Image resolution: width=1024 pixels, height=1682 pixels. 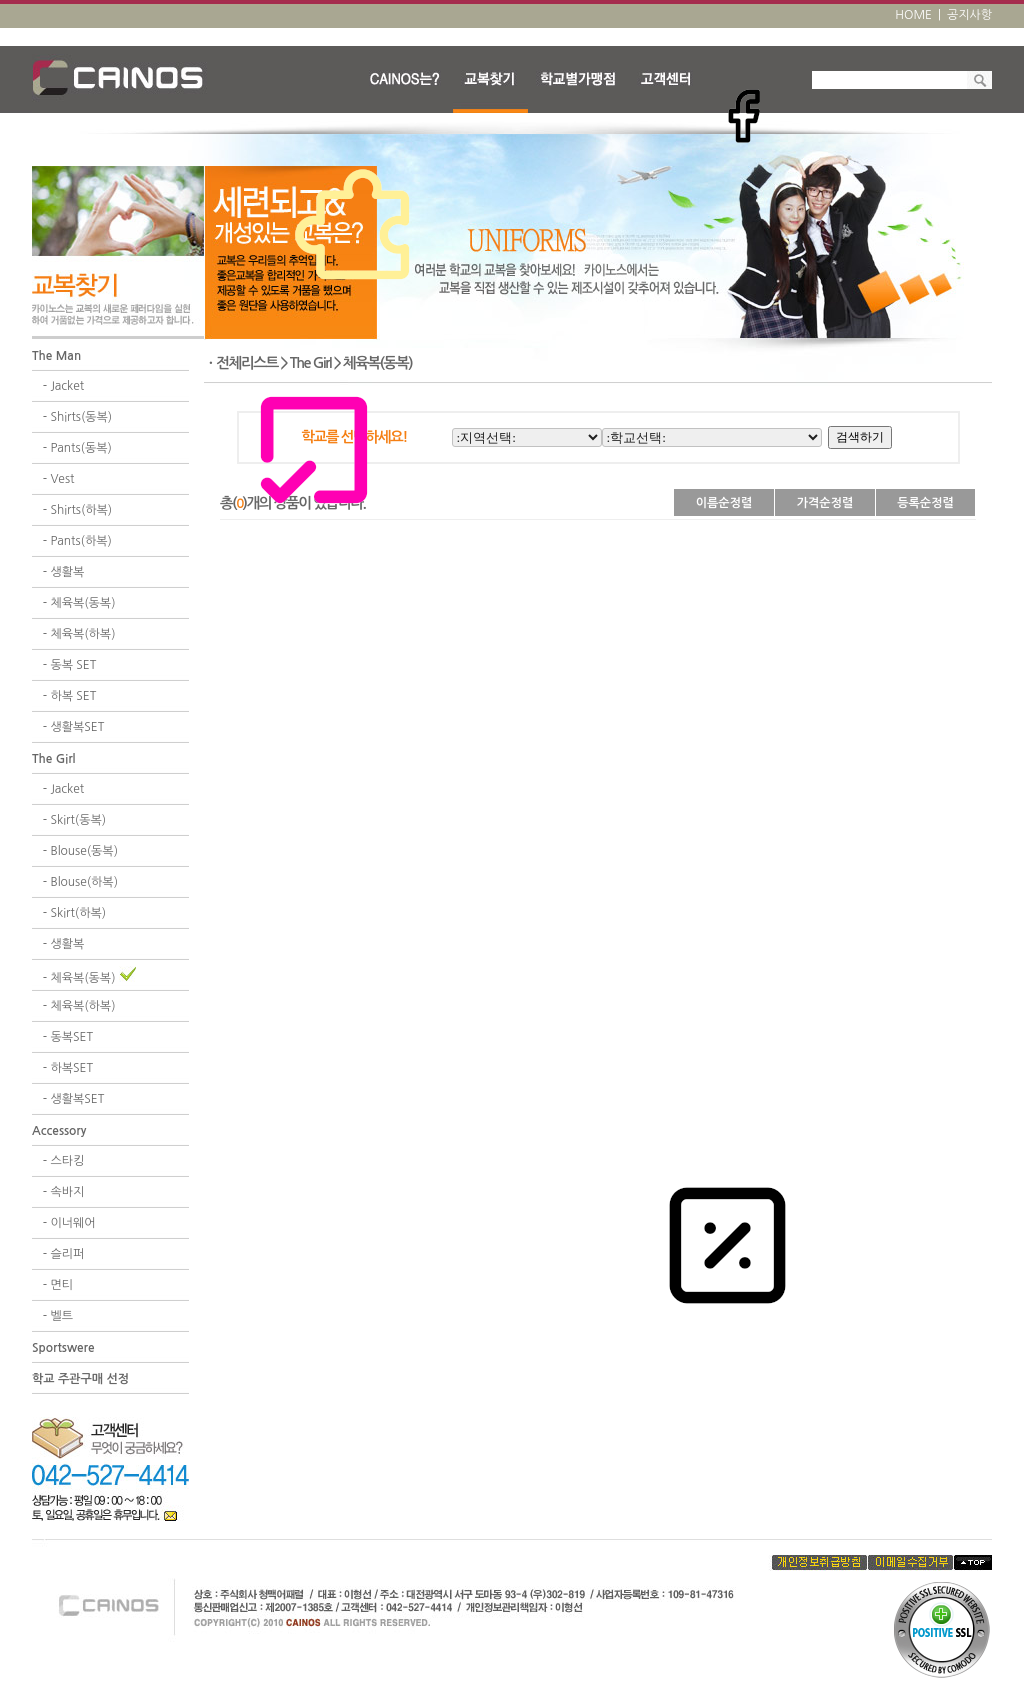 What do you see at coordinates (314, 450) in the screenshot?
I see `mark task as complete` at bounding box center [314, 450].